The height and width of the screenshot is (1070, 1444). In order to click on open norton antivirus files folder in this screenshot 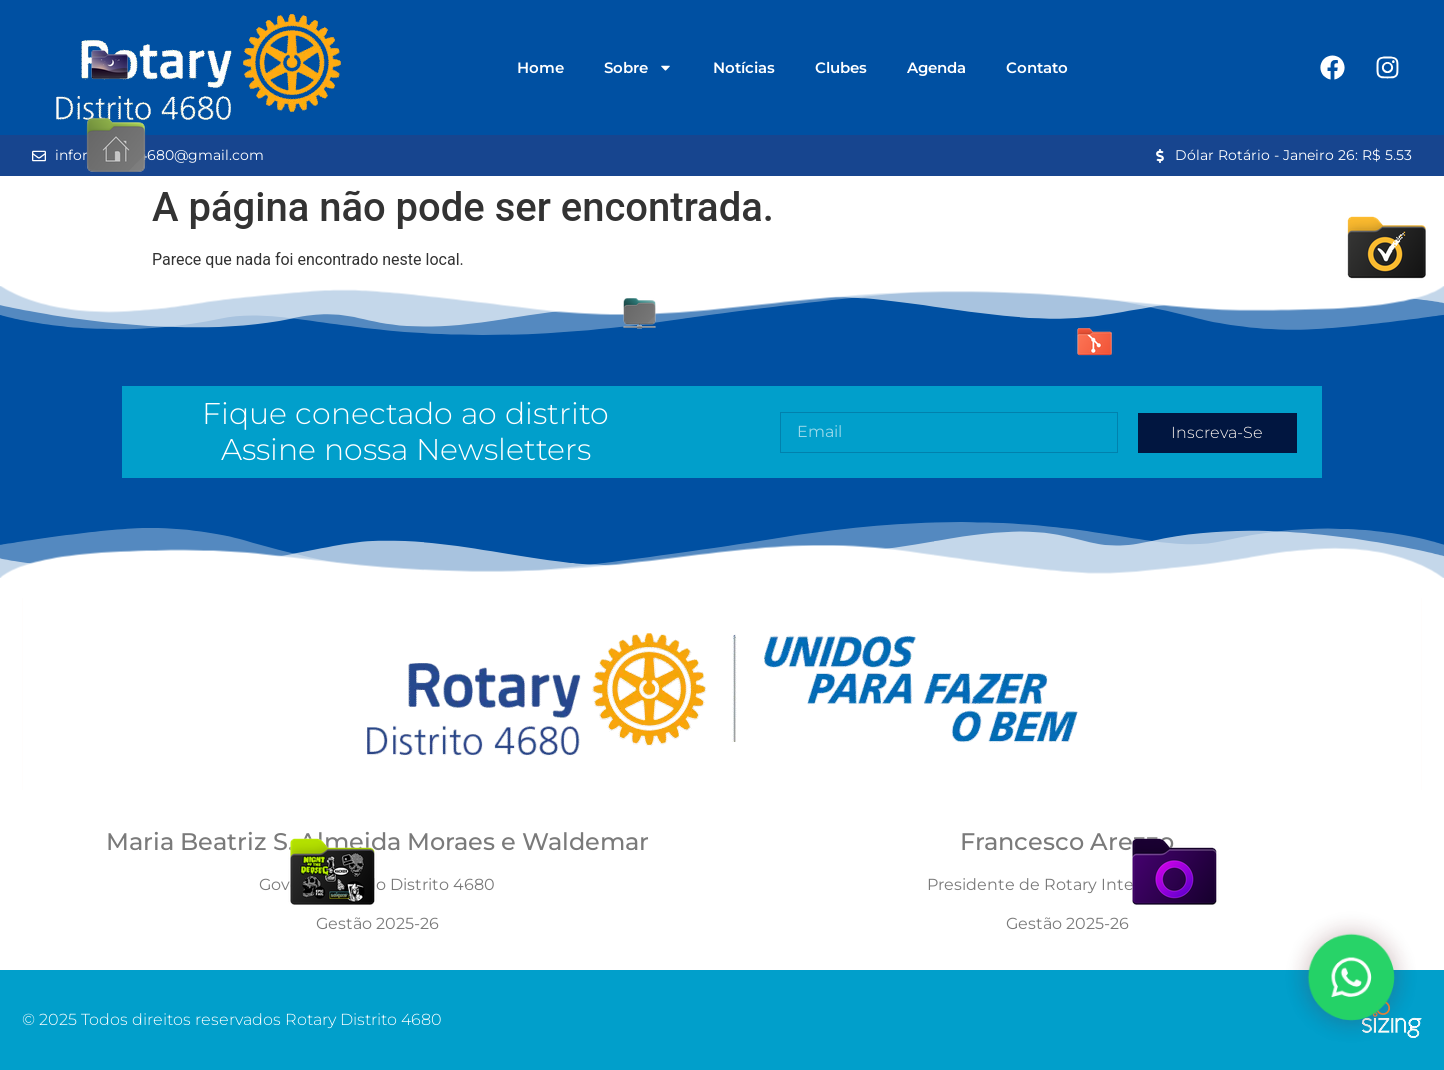, I will do `click(1386, 249)`.